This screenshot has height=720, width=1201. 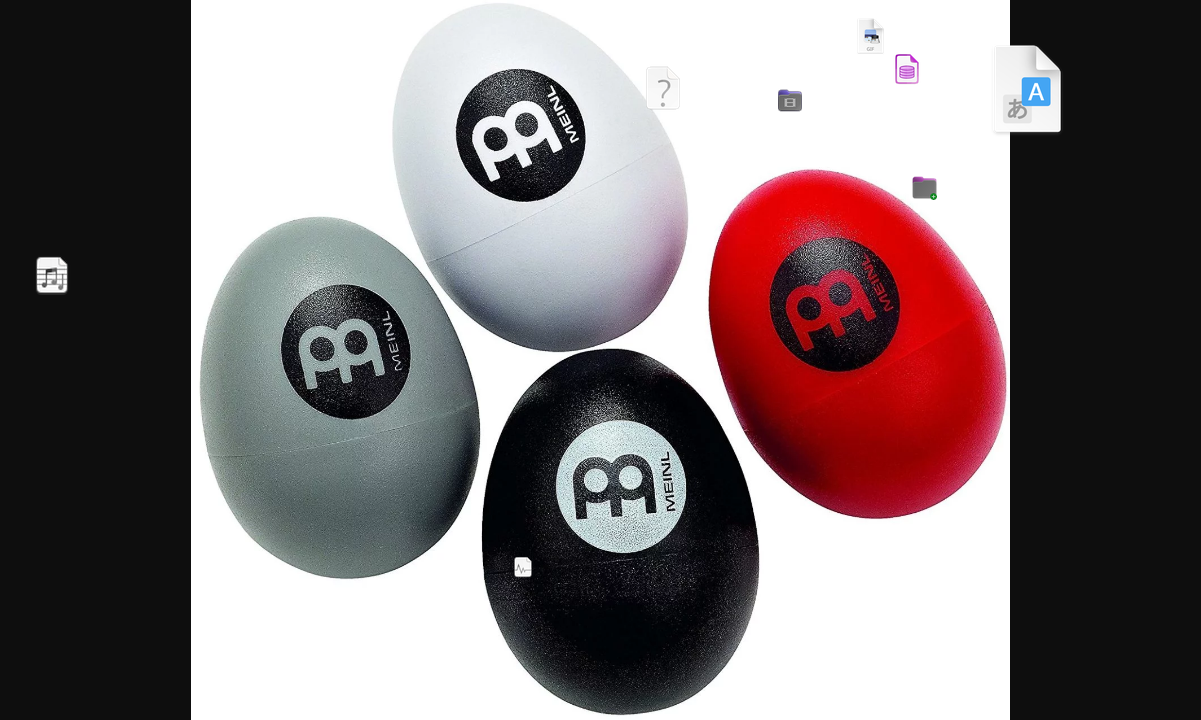 What do you see at coordinates (790, 100) in the screenshot?
I see `open your videos folder` at bounding box center [790, 100].